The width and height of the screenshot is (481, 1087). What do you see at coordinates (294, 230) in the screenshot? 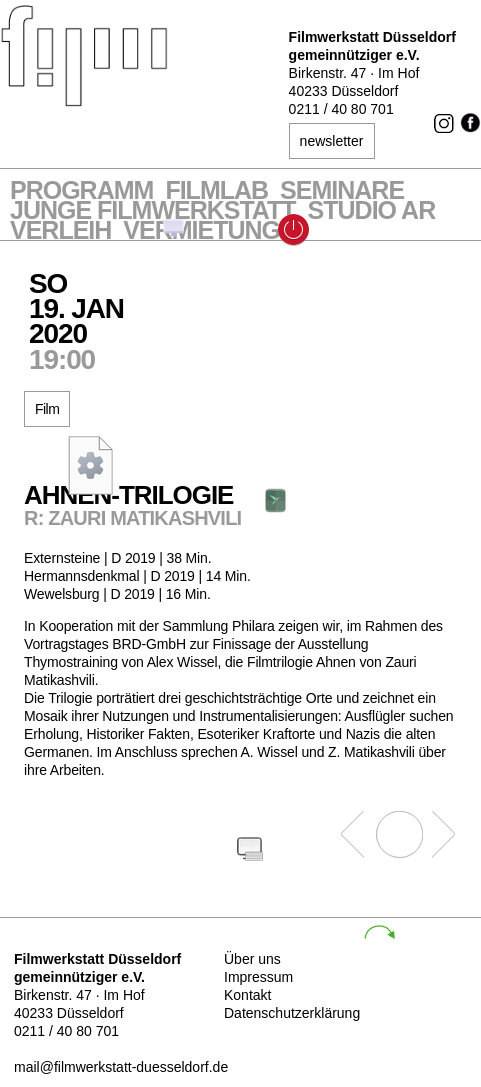
I see `shut down or power off the system` at bounding box center [294, 230].